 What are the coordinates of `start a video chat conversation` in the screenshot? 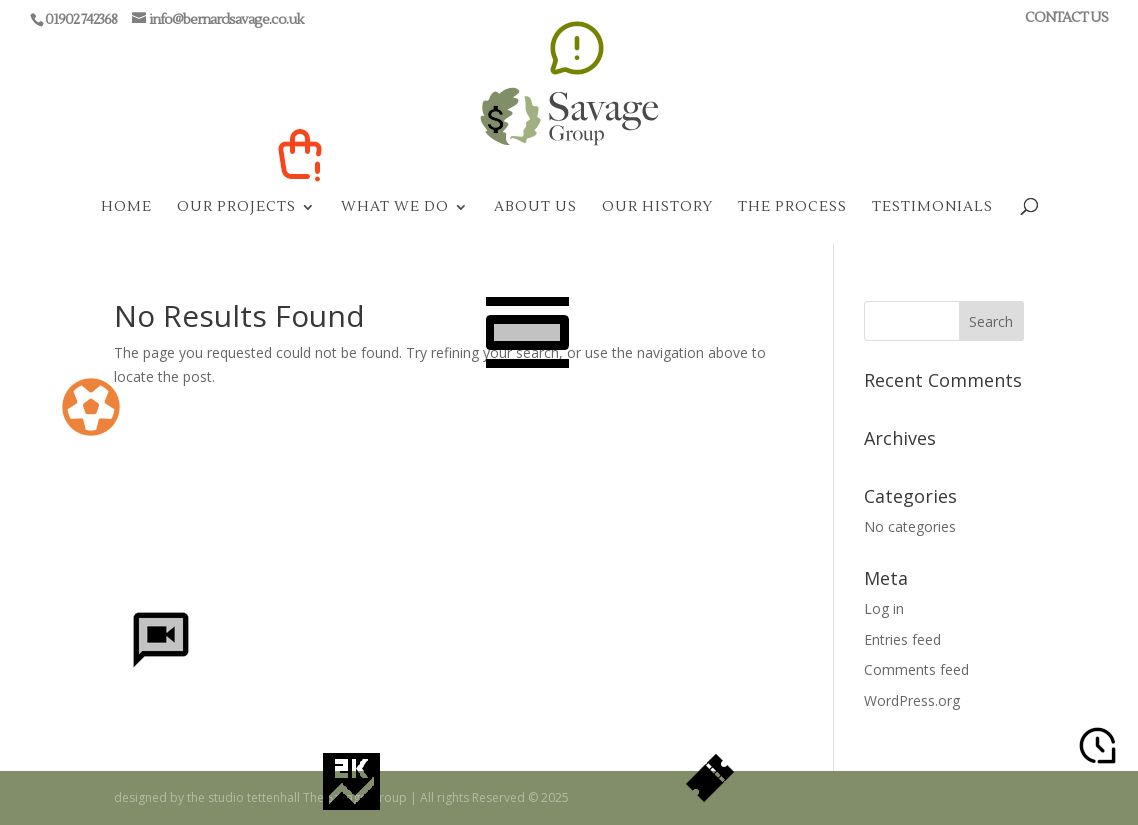 It's located at (161, 640).